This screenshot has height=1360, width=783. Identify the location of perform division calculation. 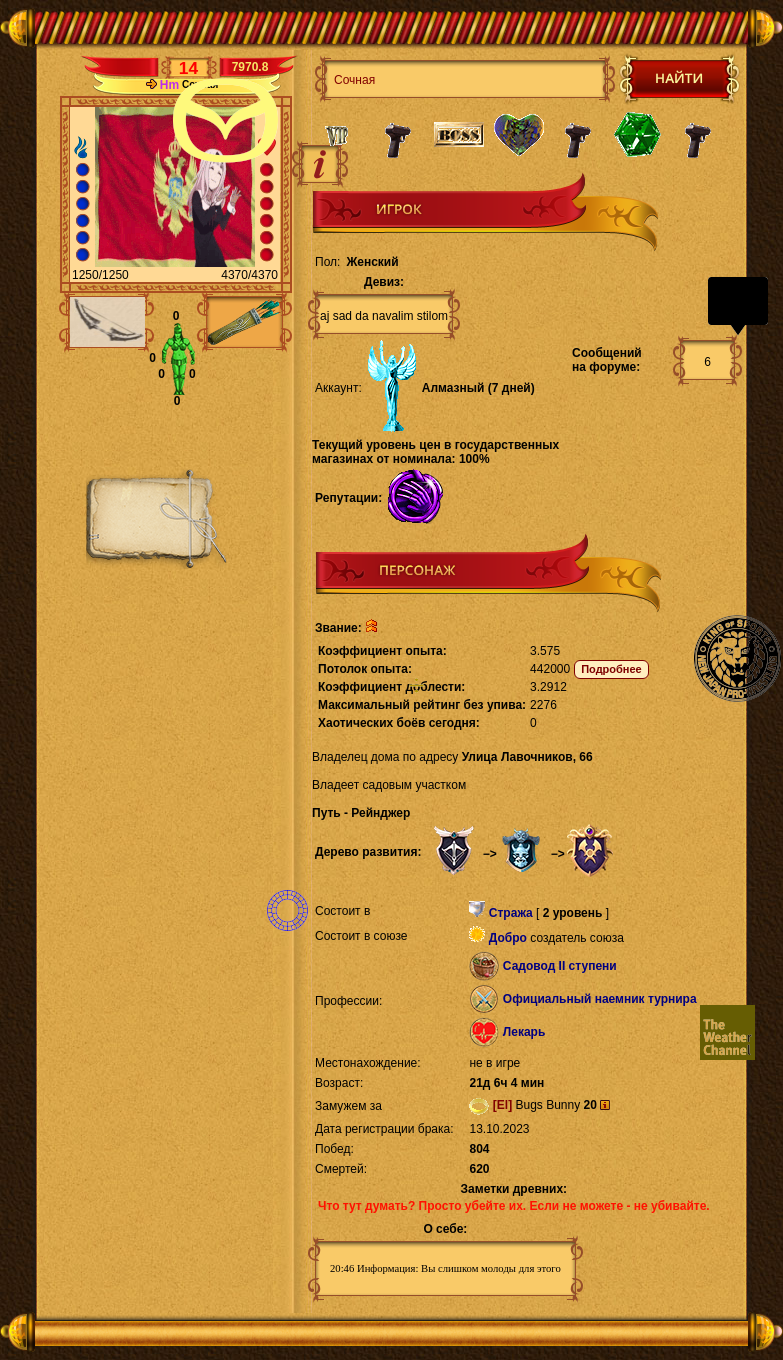
(416, 685).